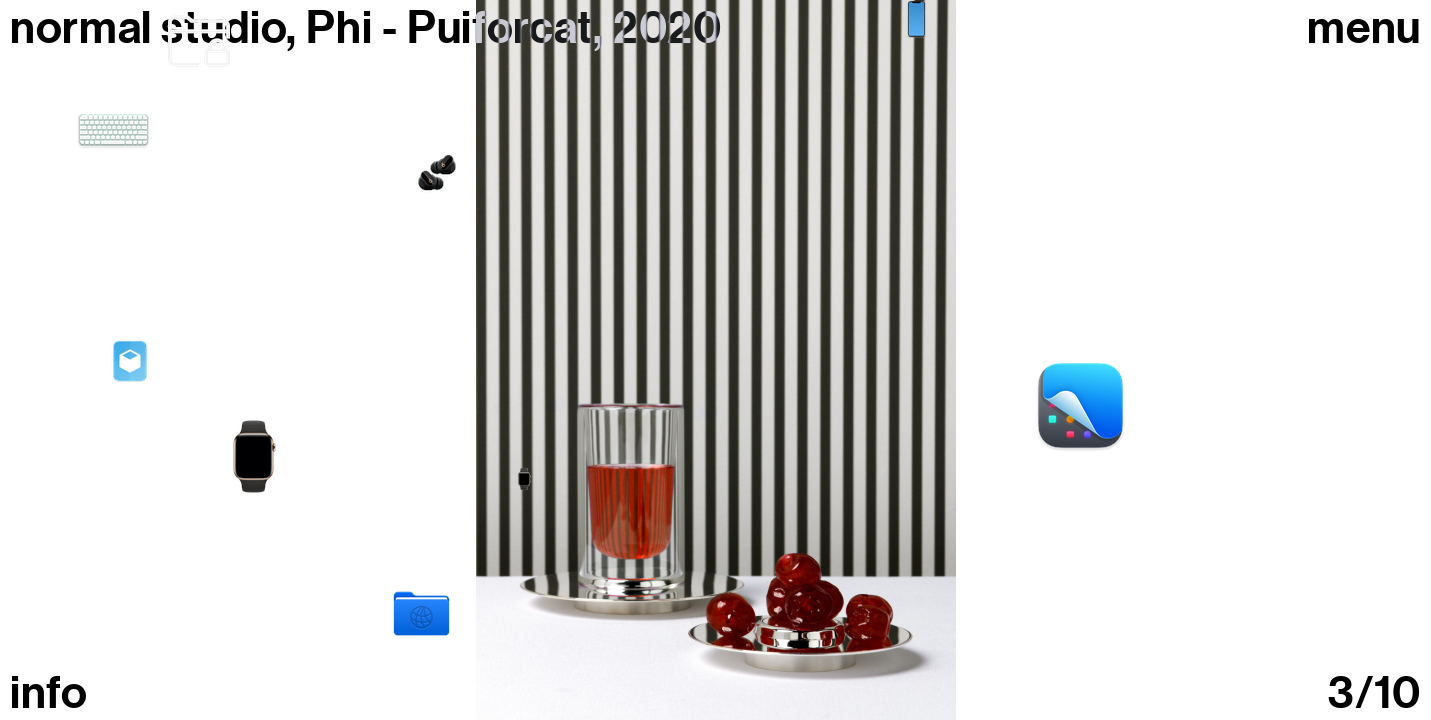 The image size is (1431, 720). I want to click on open CleanShot X screen capture app, so click(1080, 405).